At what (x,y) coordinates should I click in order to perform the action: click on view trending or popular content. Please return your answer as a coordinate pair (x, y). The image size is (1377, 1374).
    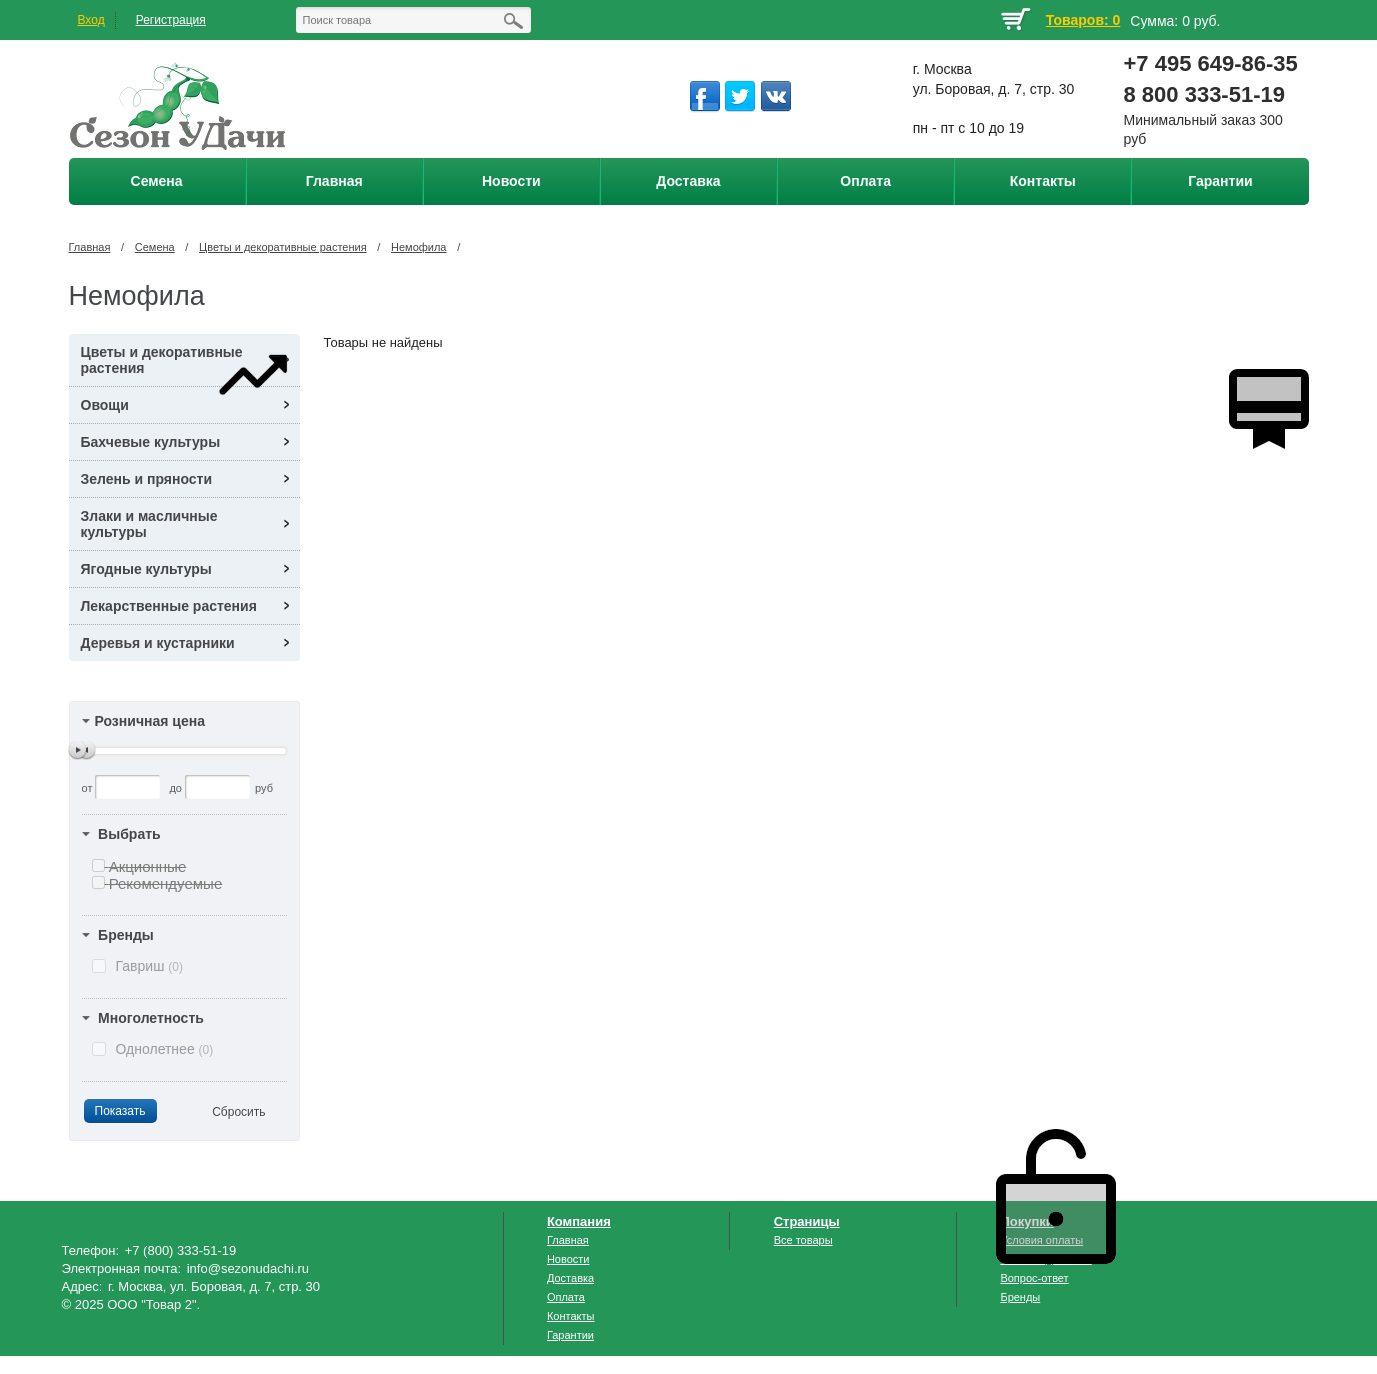
    Looking at the image, I should click on (252, 375).